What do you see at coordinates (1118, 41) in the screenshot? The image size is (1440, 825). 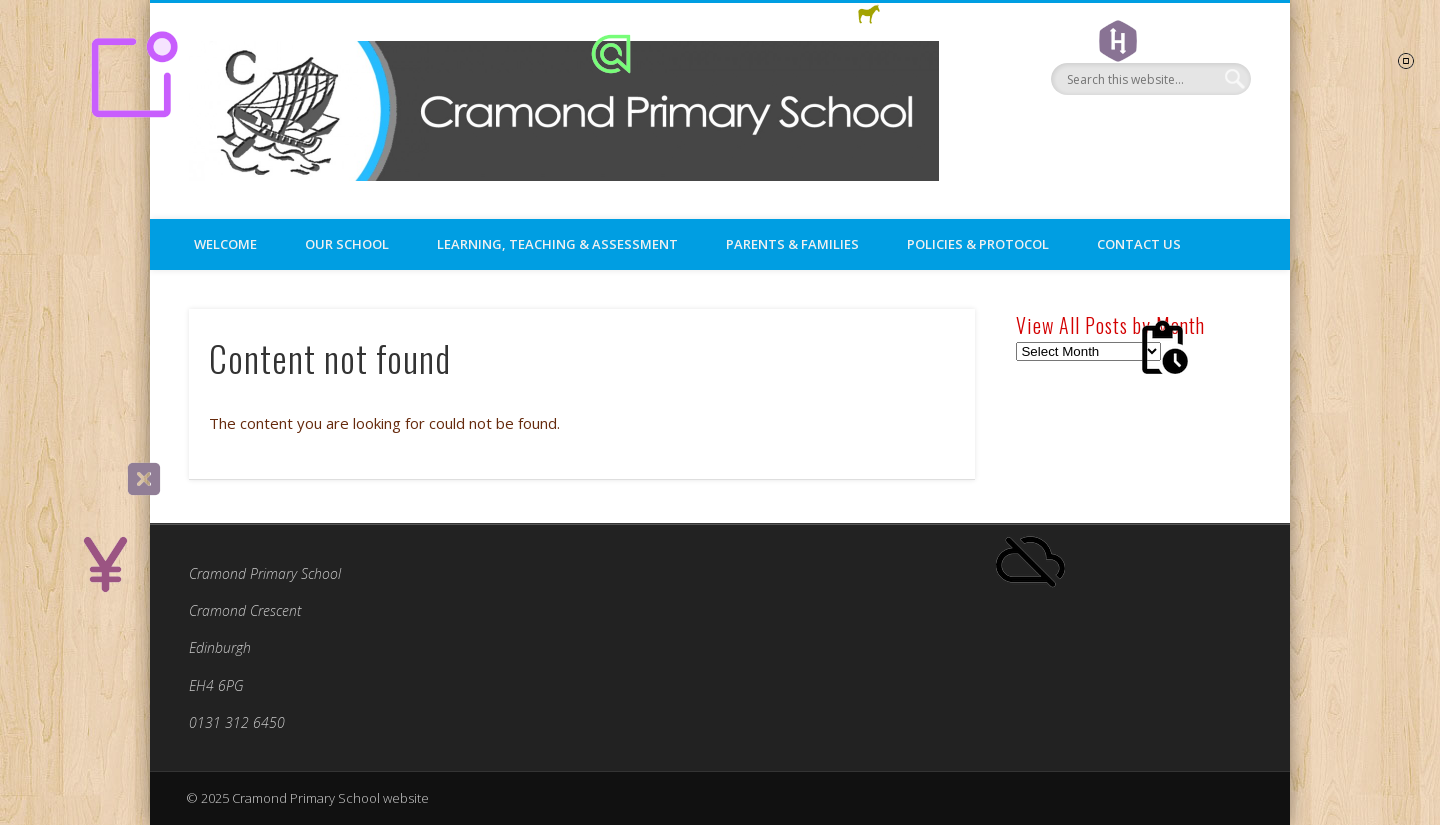 I see `hackerrank logo` at bounding box center [1118, 41].